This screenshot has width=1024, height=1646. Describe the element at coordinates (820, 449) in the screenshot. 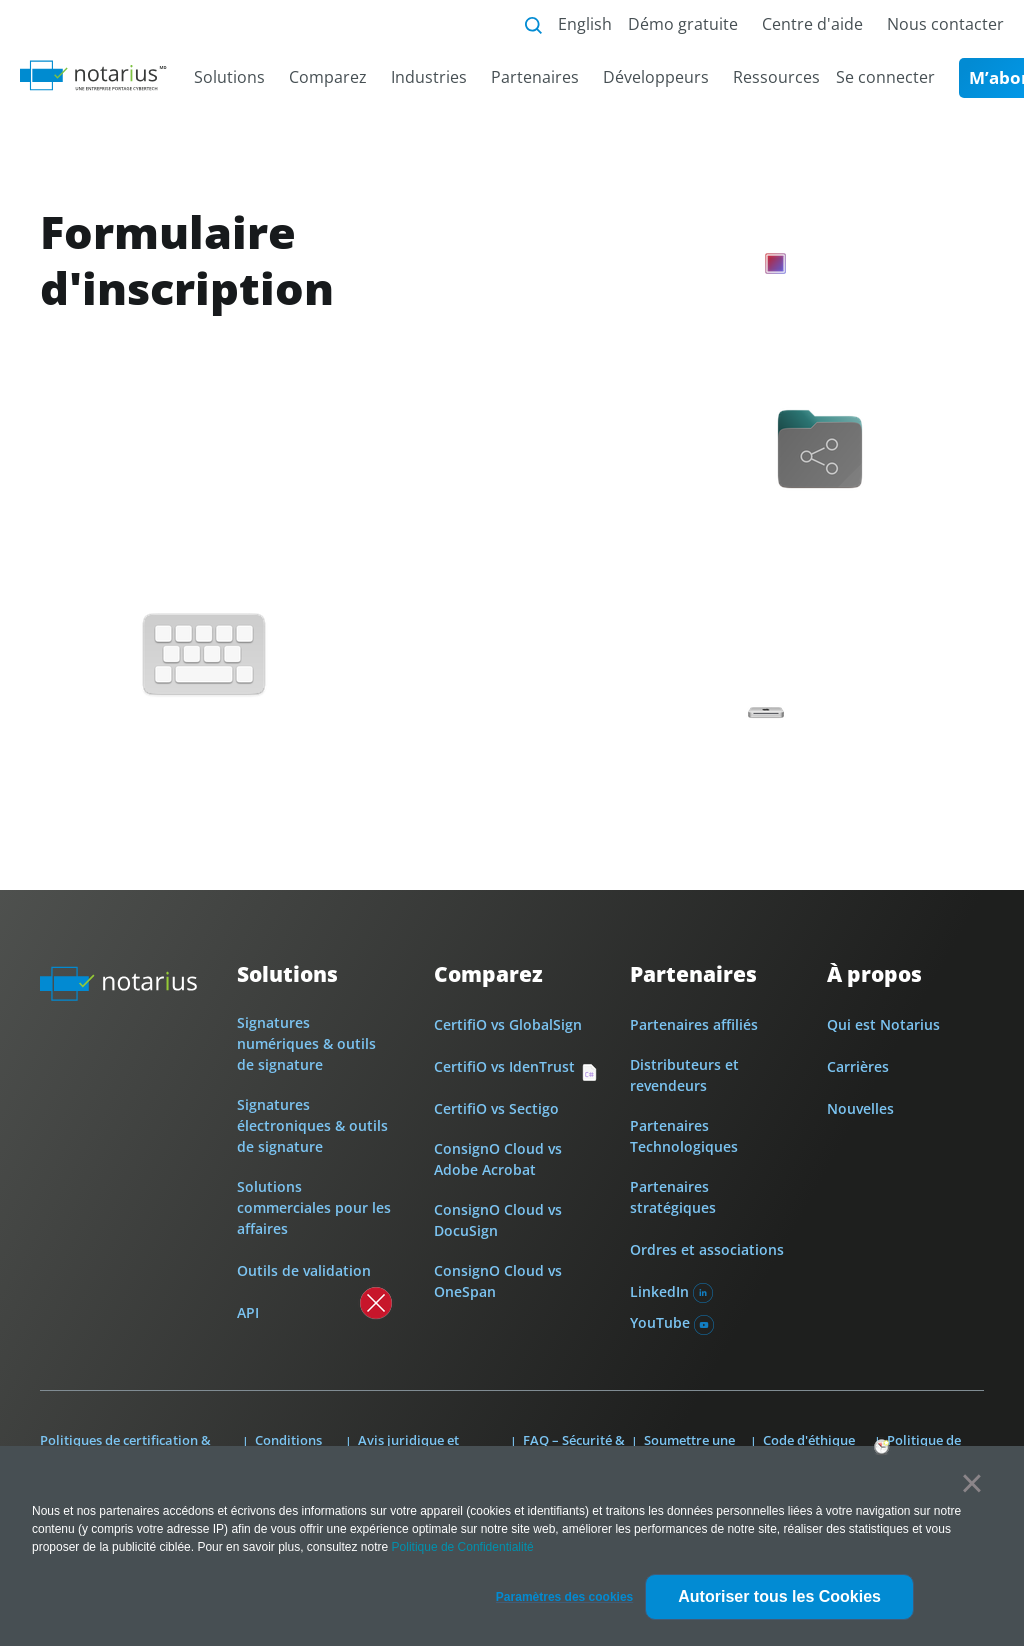

I see `access your public shared folder` at that location.